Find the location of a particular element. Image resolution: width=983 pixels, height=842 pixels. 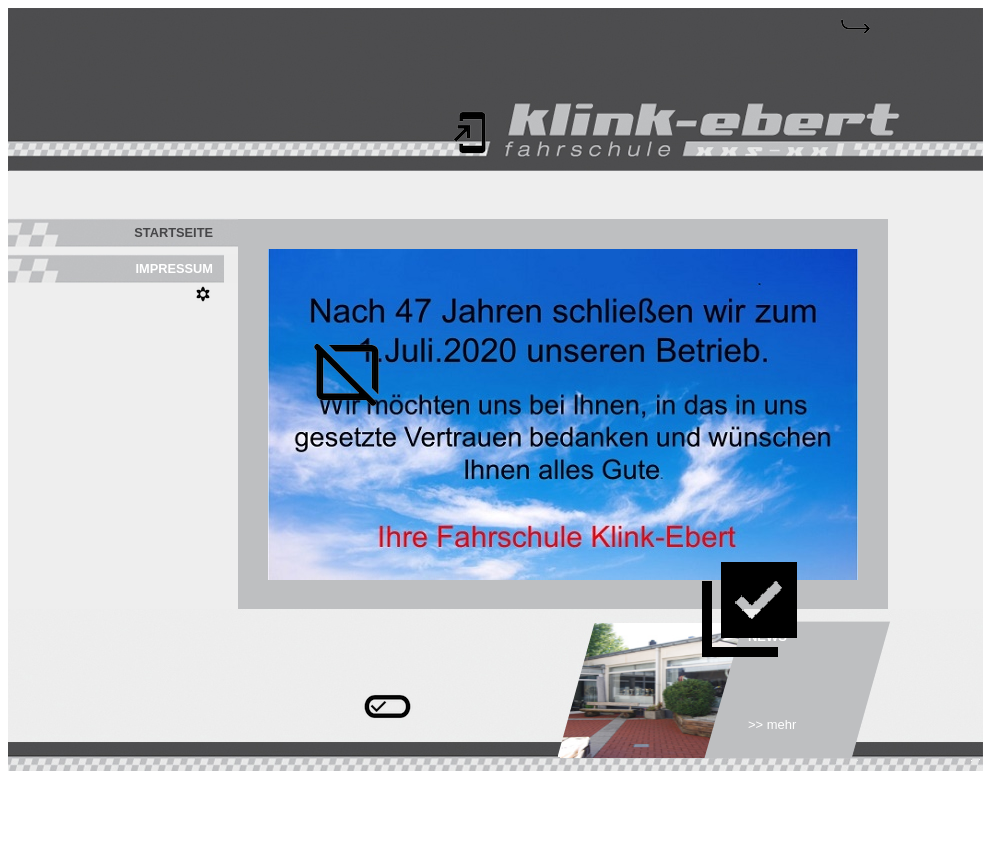

forward or redirect a message is located at coordinates (855, 26).